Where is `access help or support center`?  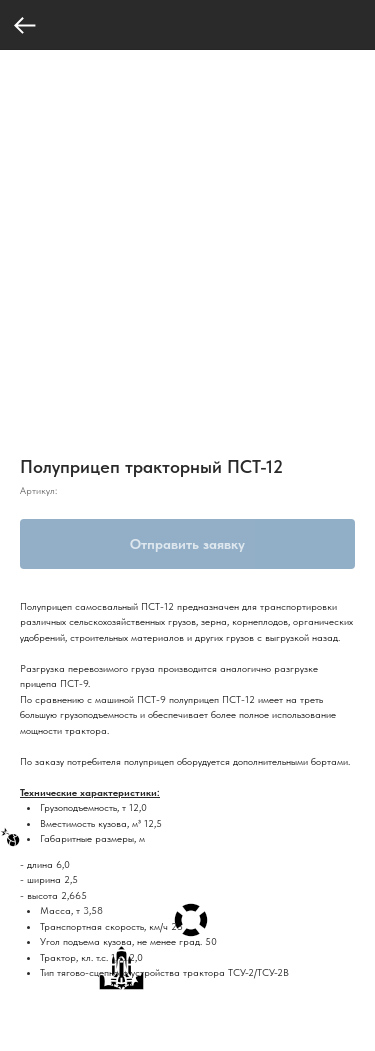
access help or support center is located at coordinates (191, 920).